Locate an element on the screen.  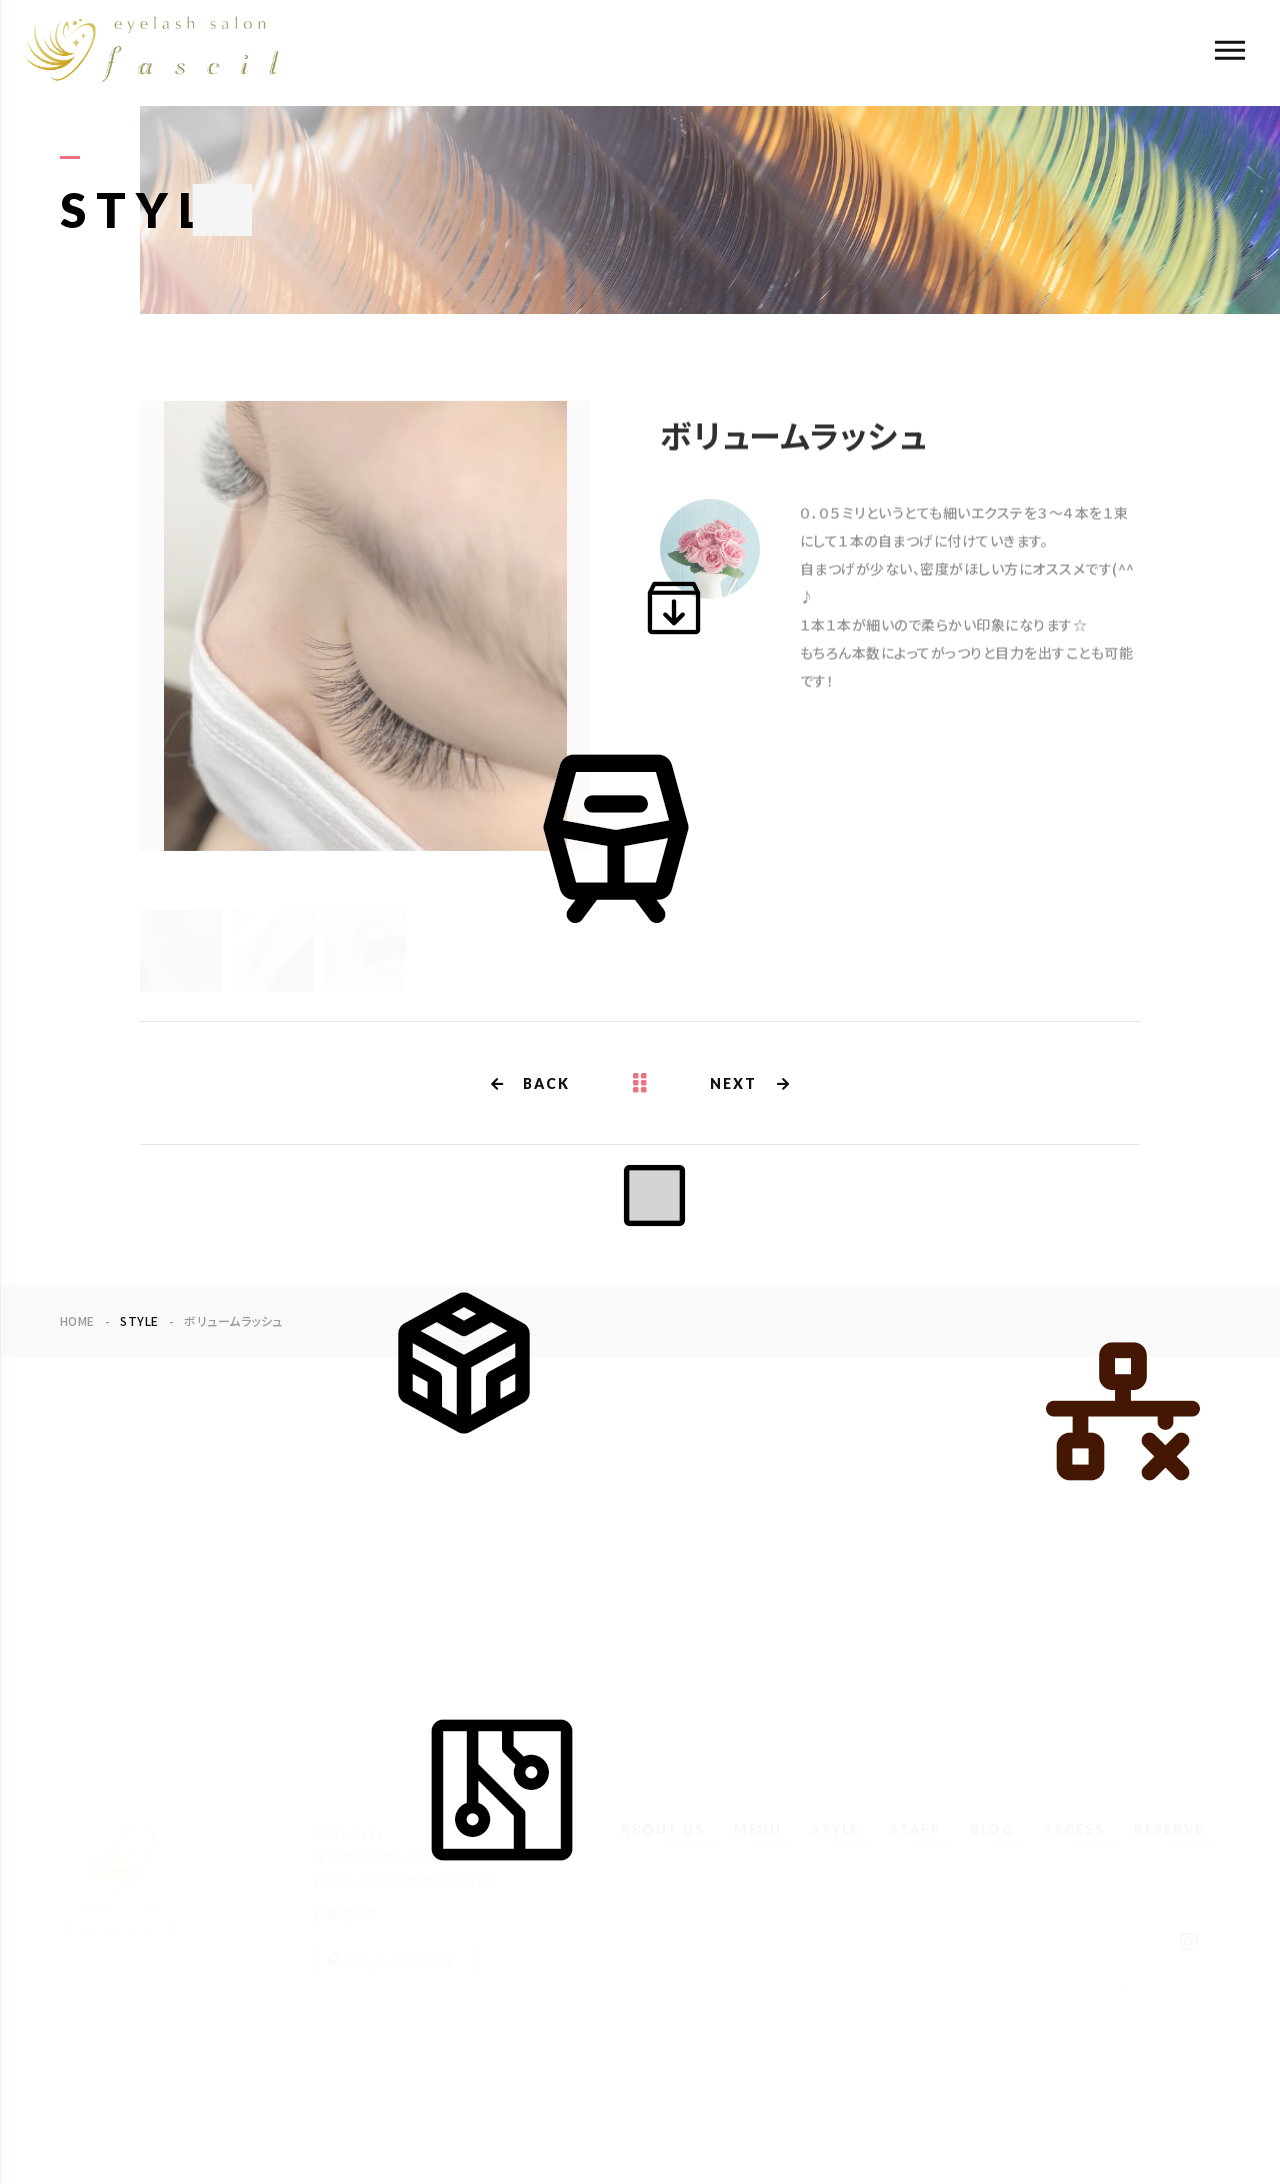
open codesandbox development environment is located at coordinates (464, 1363).